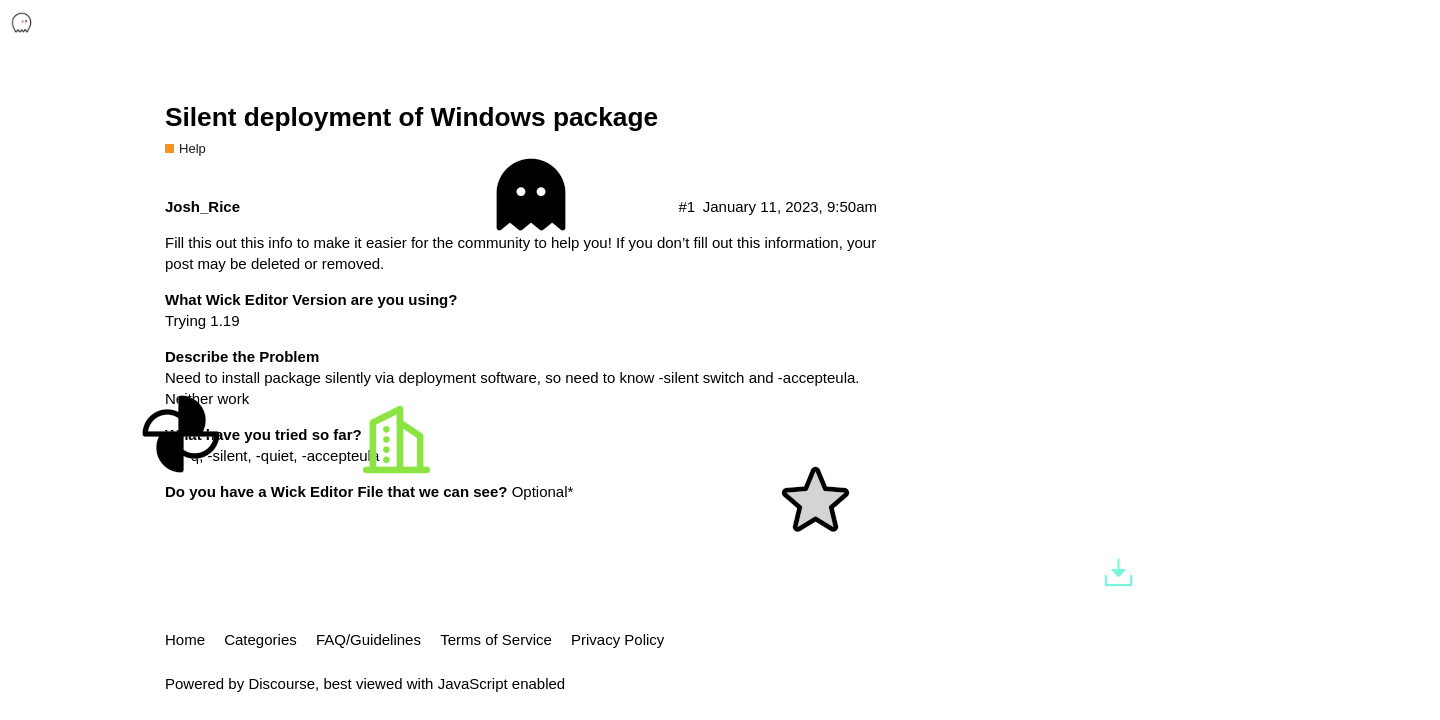  I want to click on open google photos, so click(181, 434).